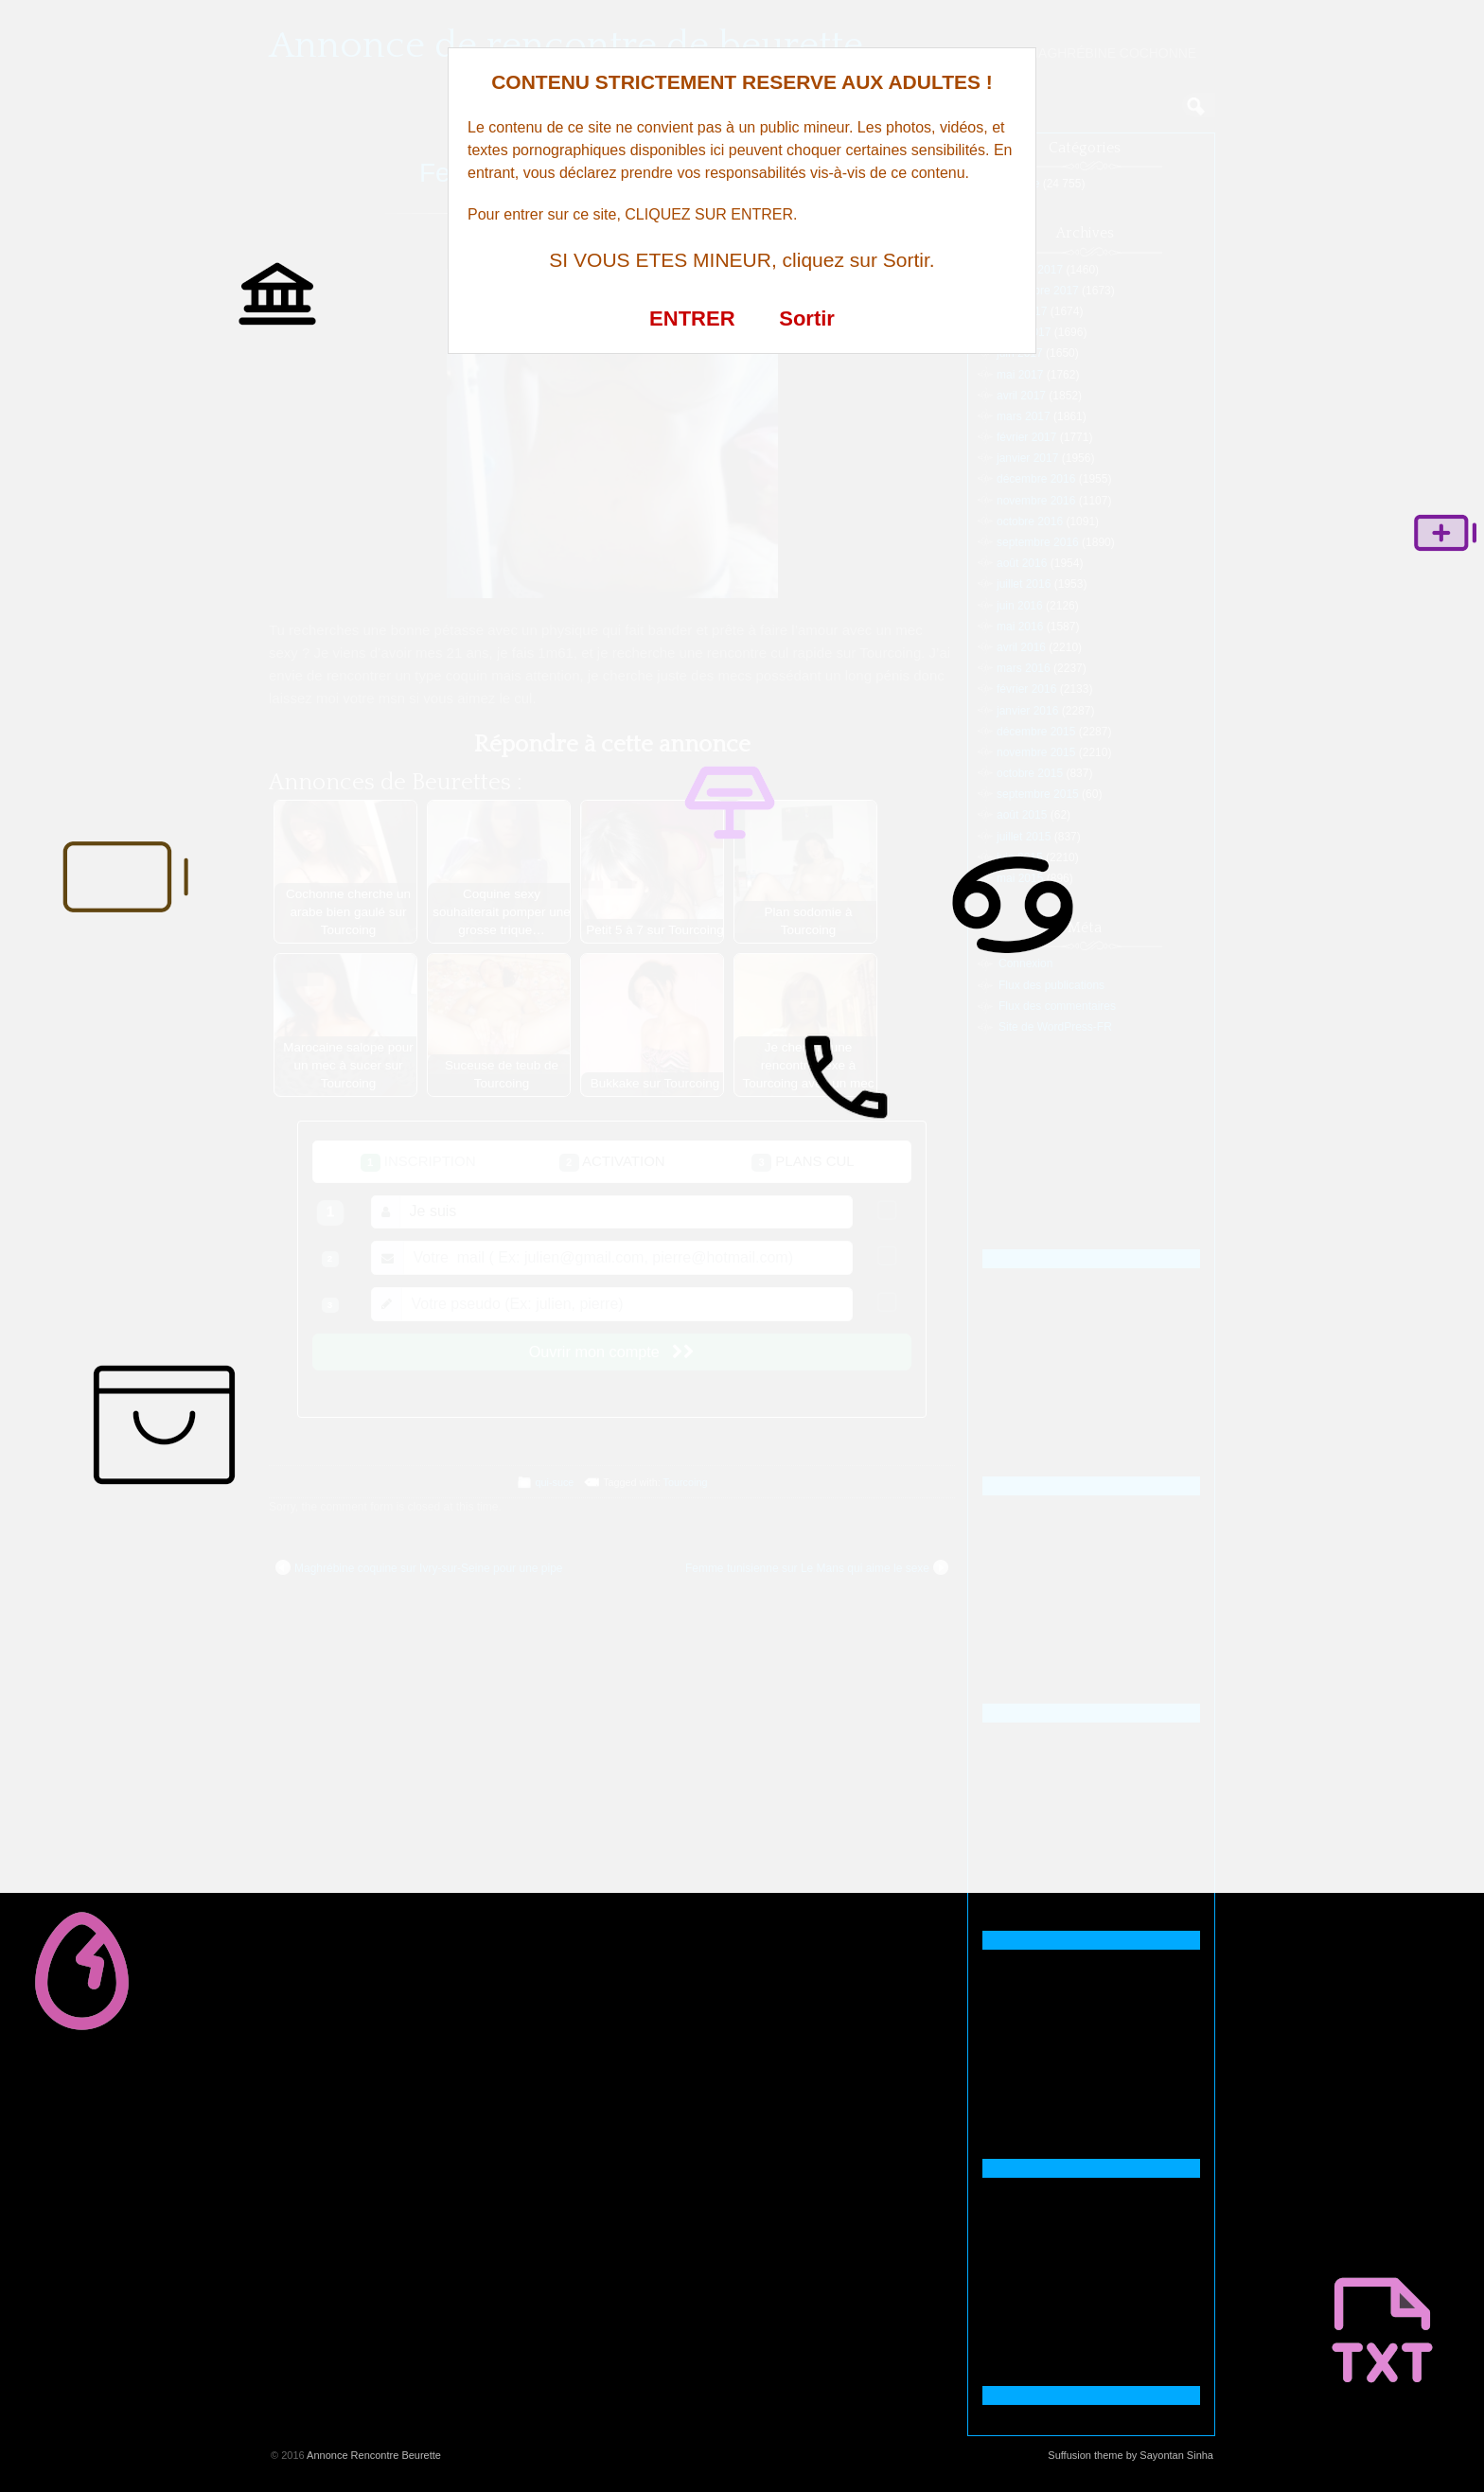 The height and width of the screenshot is (2492, 1484). What do you see at coordinates (1382, 2334) in the screenshot?
I see `open a plain text file` at bounding box center [1382, 2334].